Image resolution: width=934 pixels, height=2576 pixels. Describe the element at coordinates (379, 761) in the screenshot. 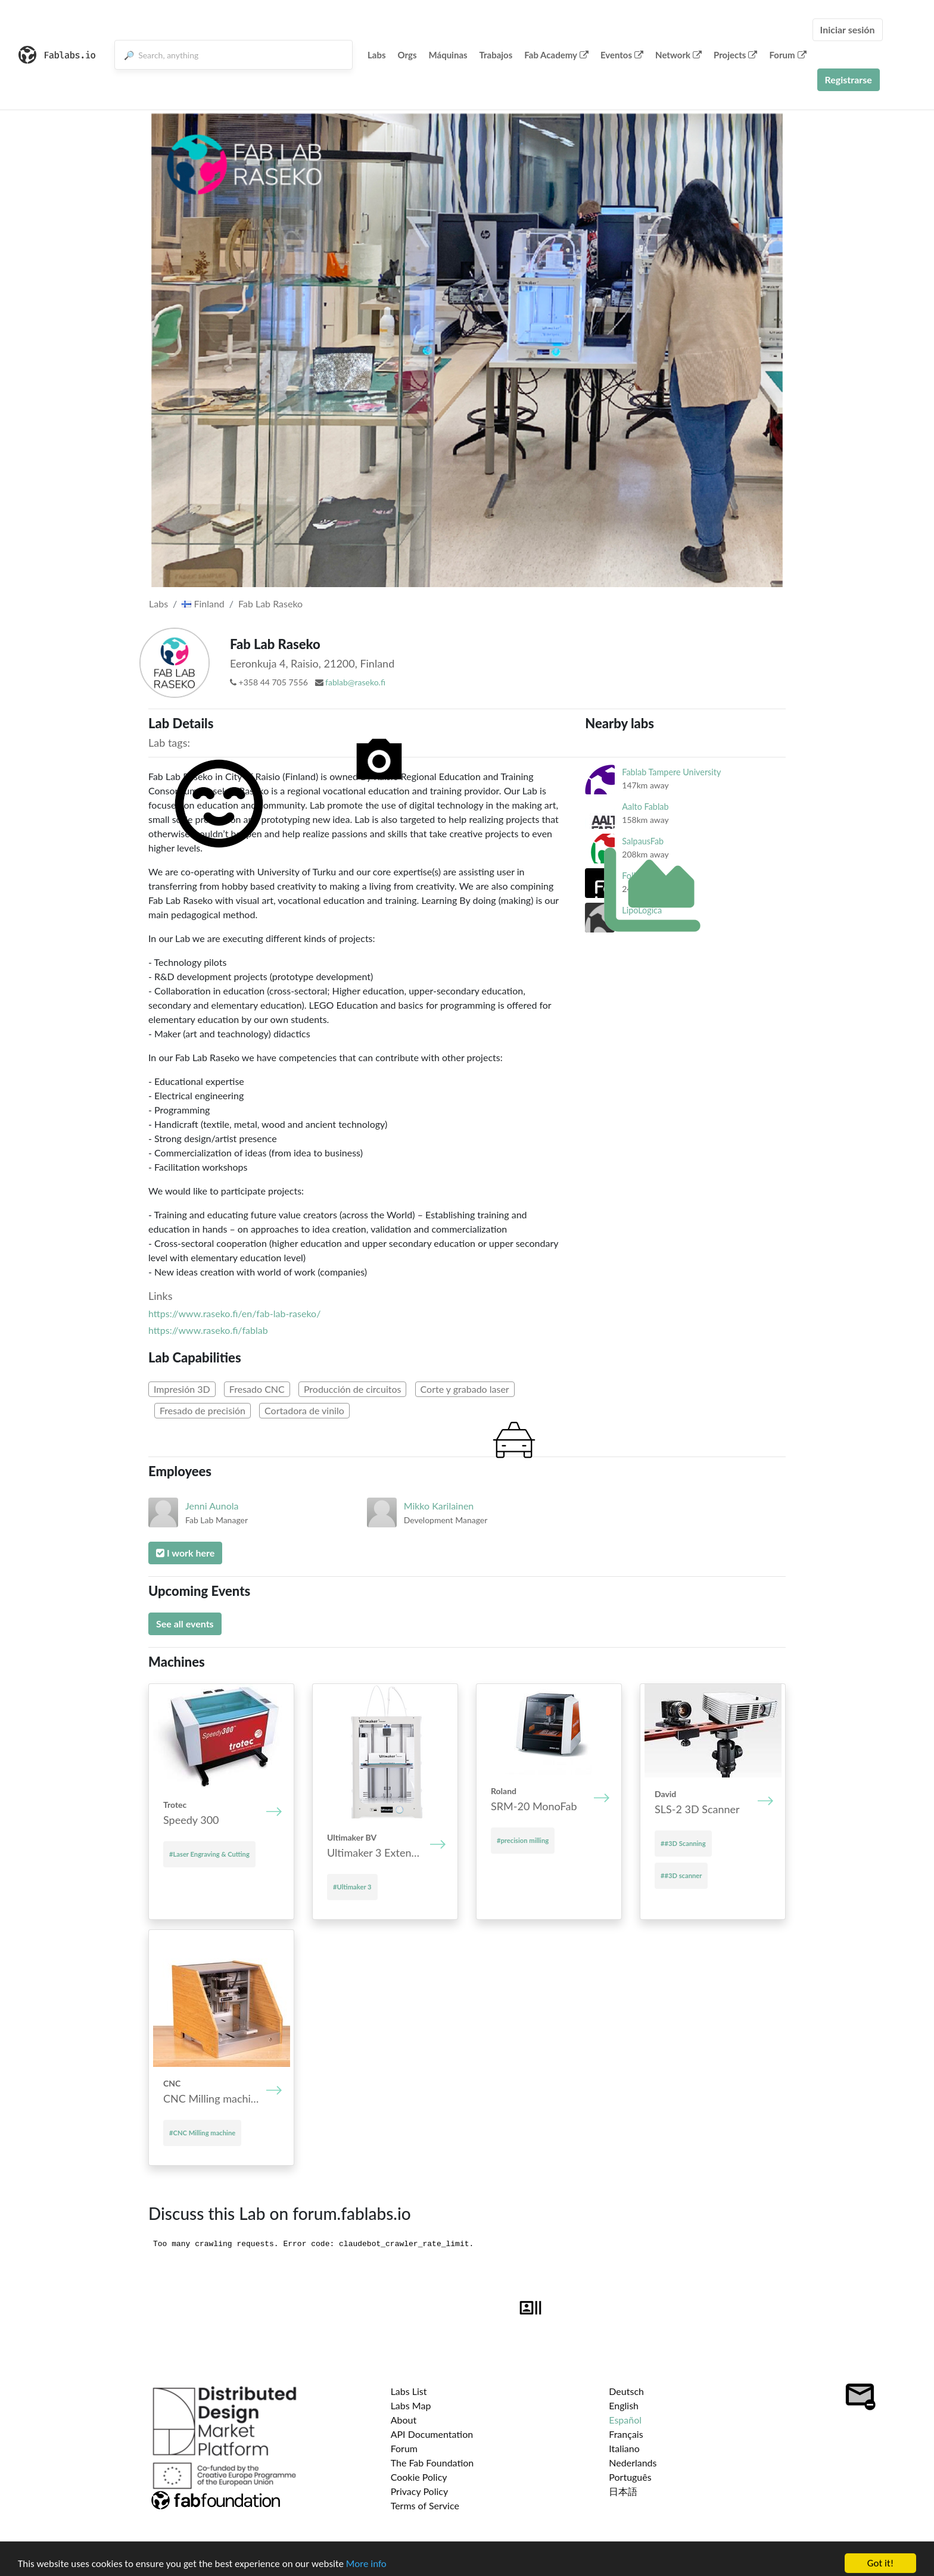

I see `take a photo` at that location.